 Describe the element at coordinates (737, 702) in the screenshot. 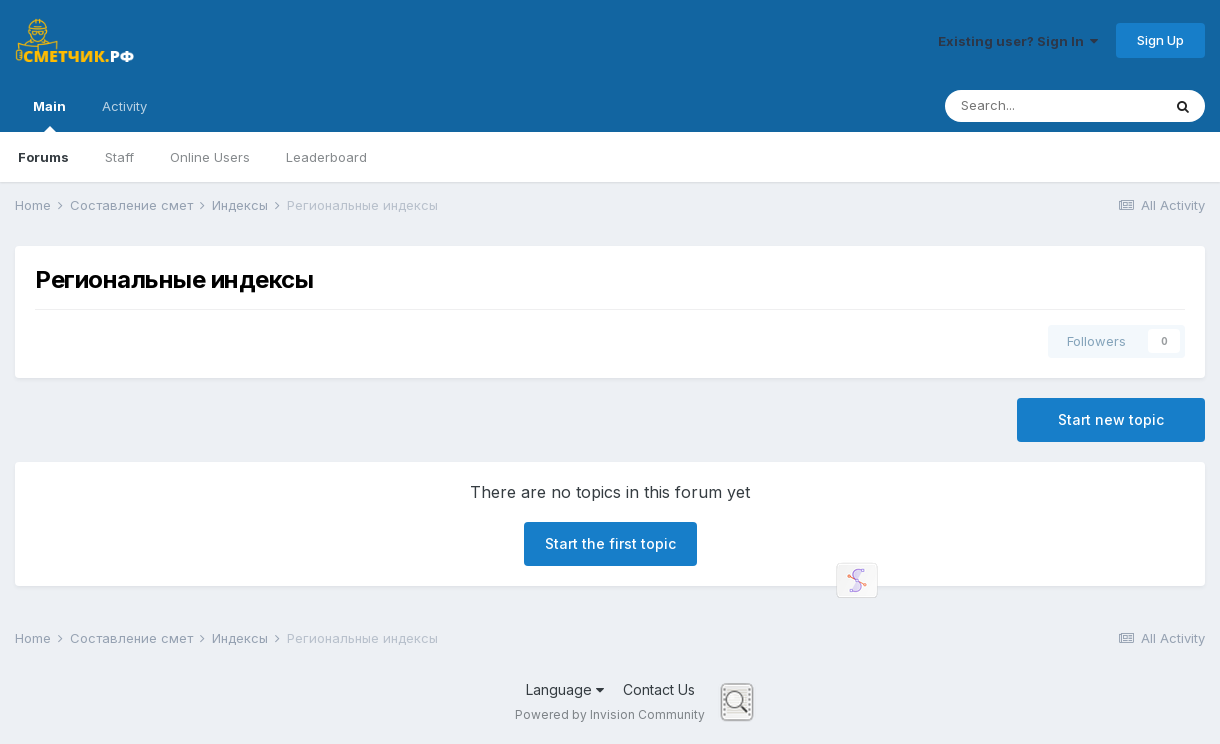

I see `open the log viewer application` at that location.